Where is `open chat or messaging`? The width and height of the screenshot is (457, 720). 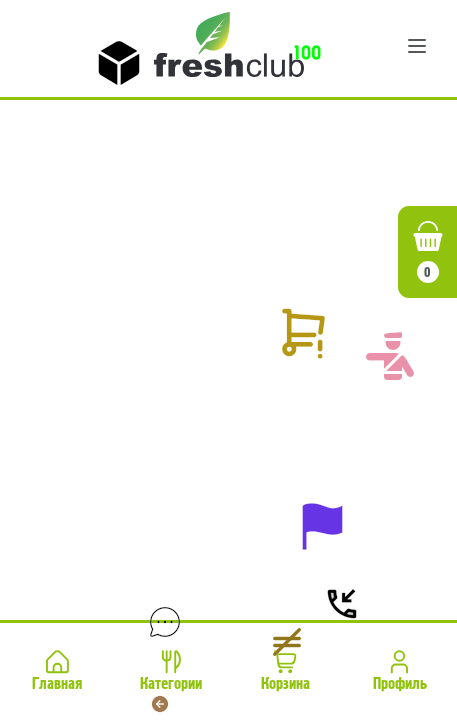
open chat or messaging is located at coordinates (165, 622).